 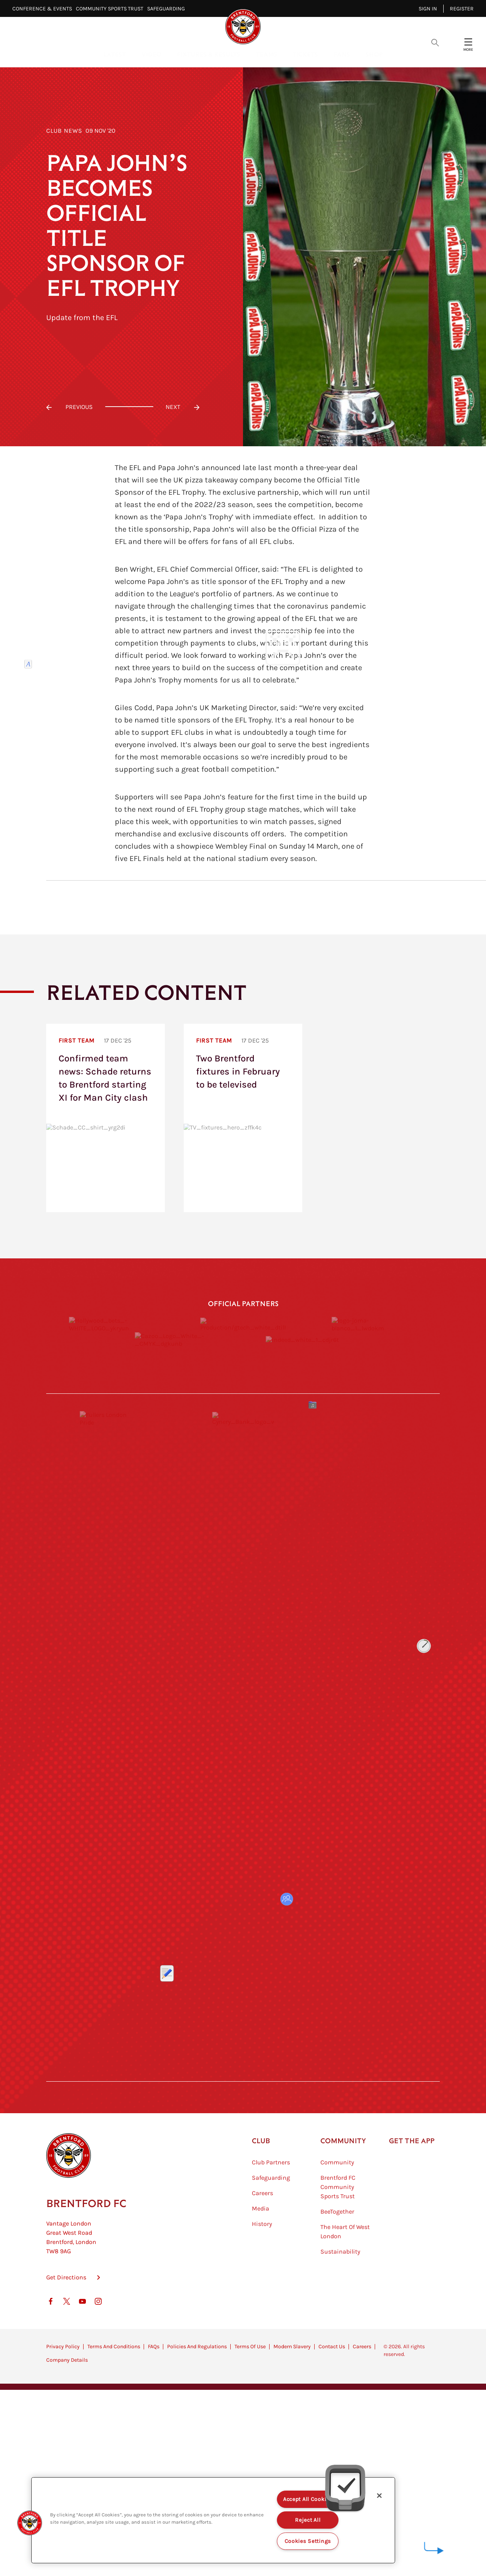 What do you see at coordinates (345, 2488) in the screenshot?
I see `open Things 3 task management app` at bounding box center [345, 2488].